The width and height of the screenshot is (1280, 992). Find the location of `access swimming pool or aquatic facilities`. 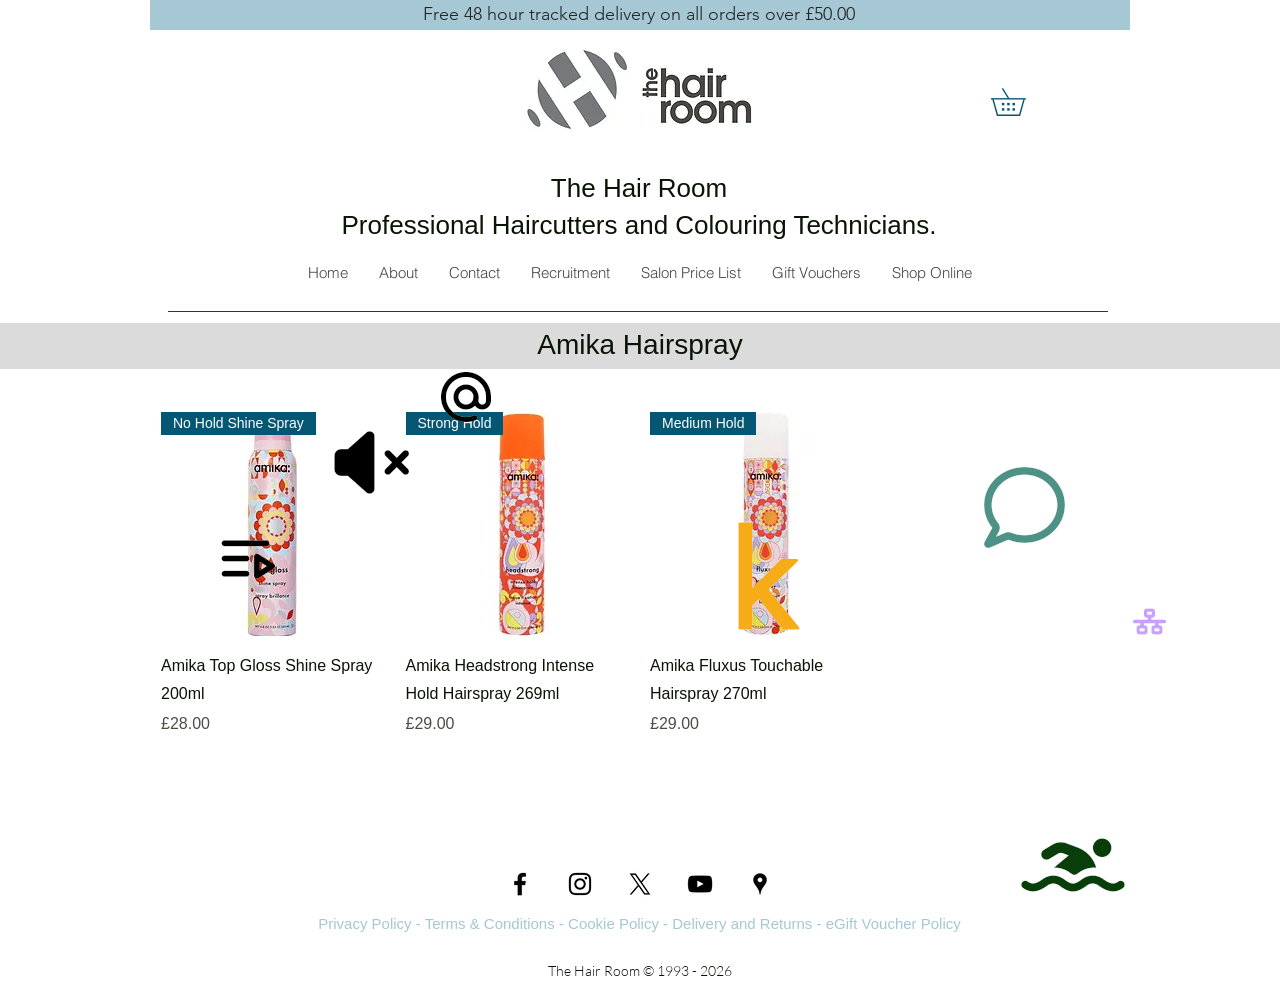

access swimming pool or aquatic facilities is located at coordinates (1073, 865).